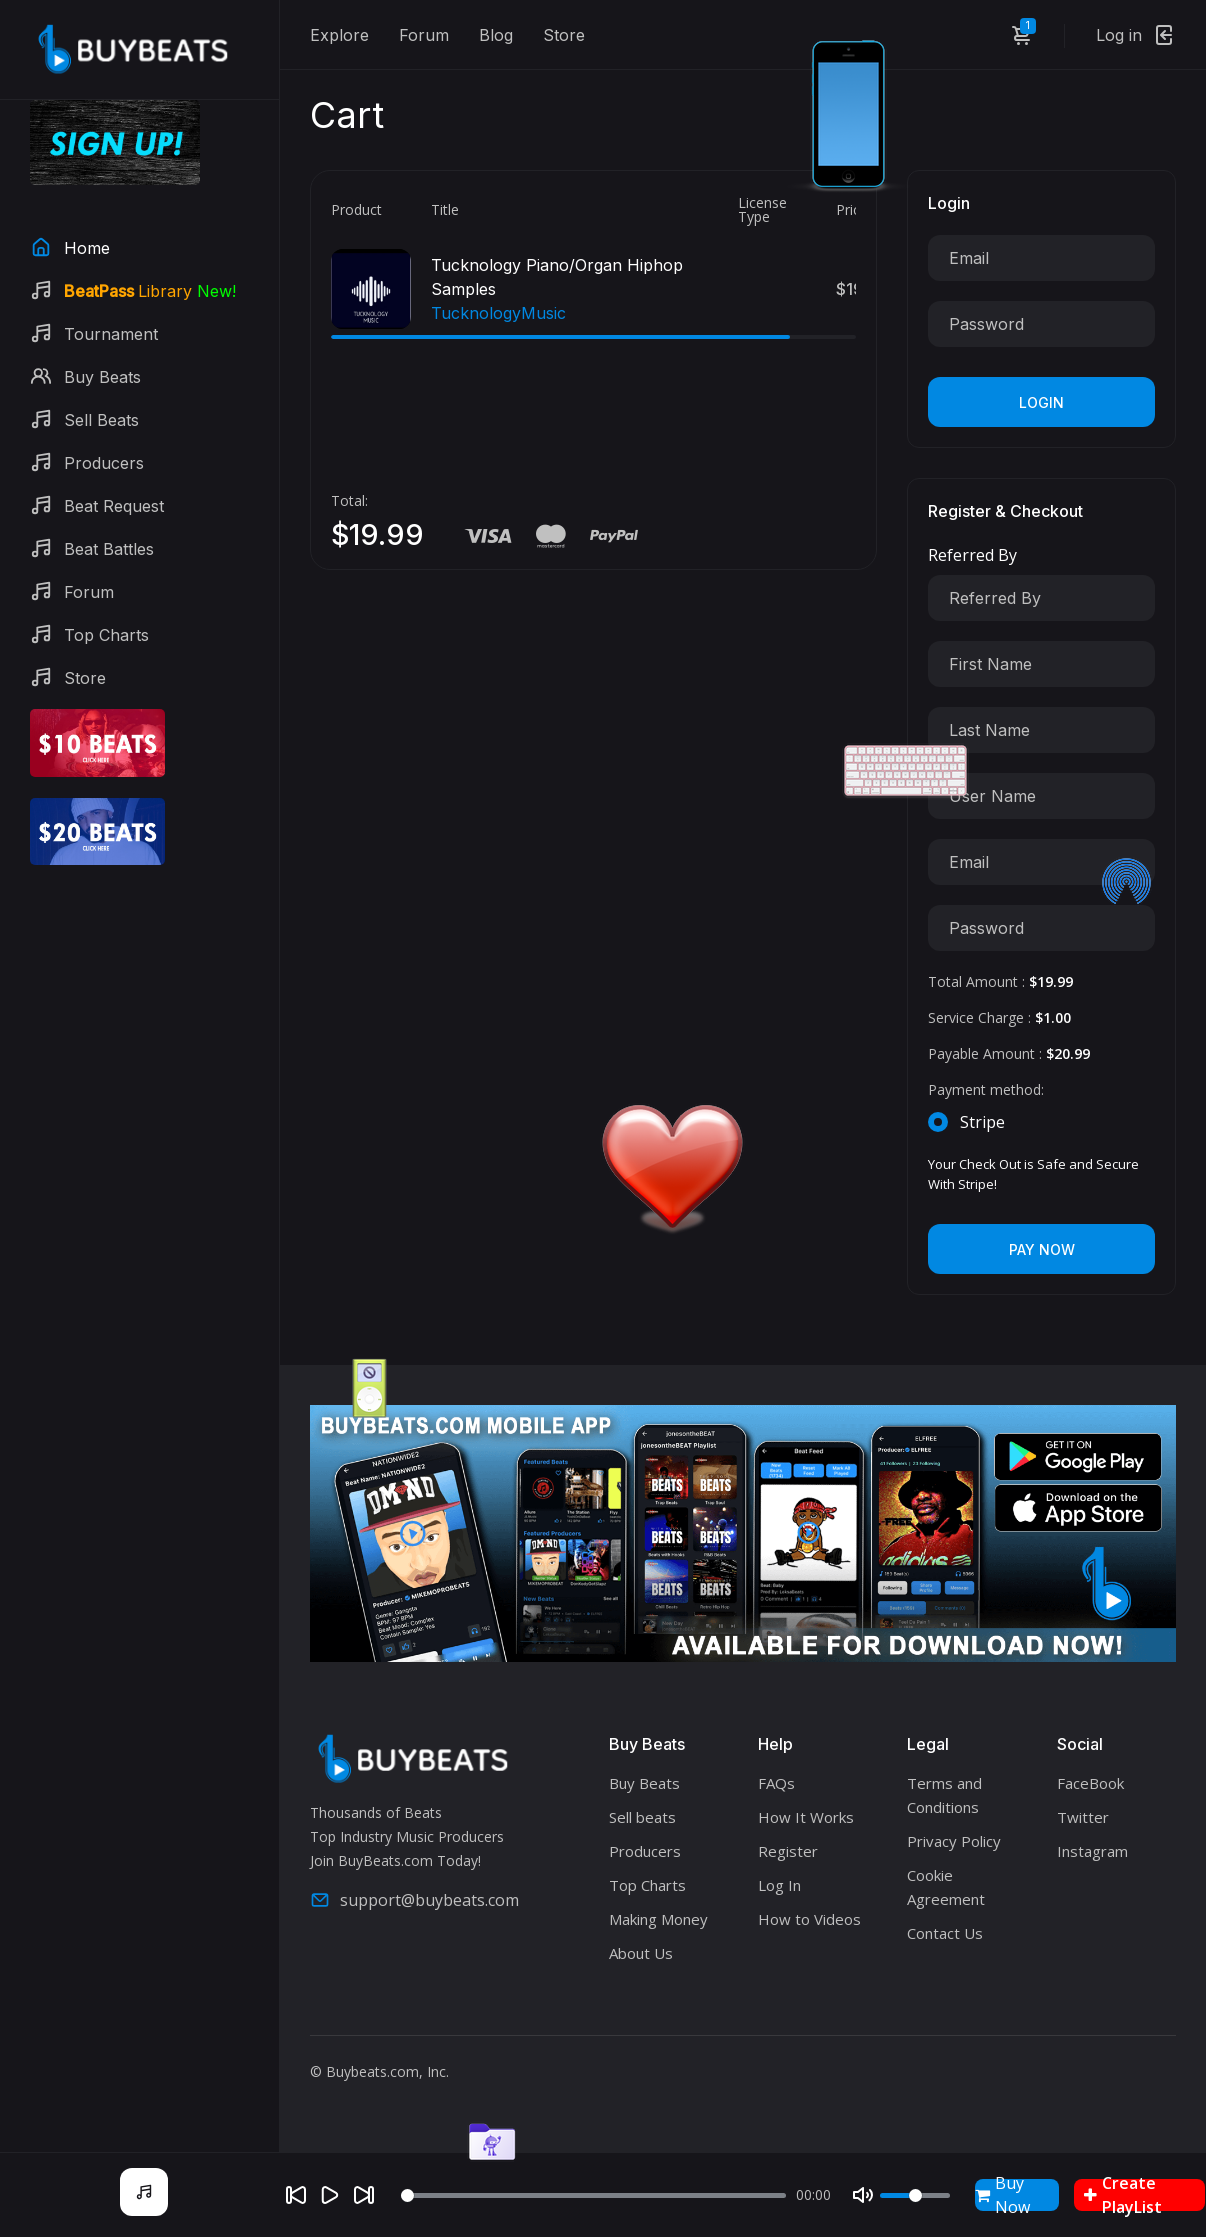 Image resolution: width=1206 pixels, height=2237 pixels. I want to click on iPod mini device connected in green color, so click(369, 1388).